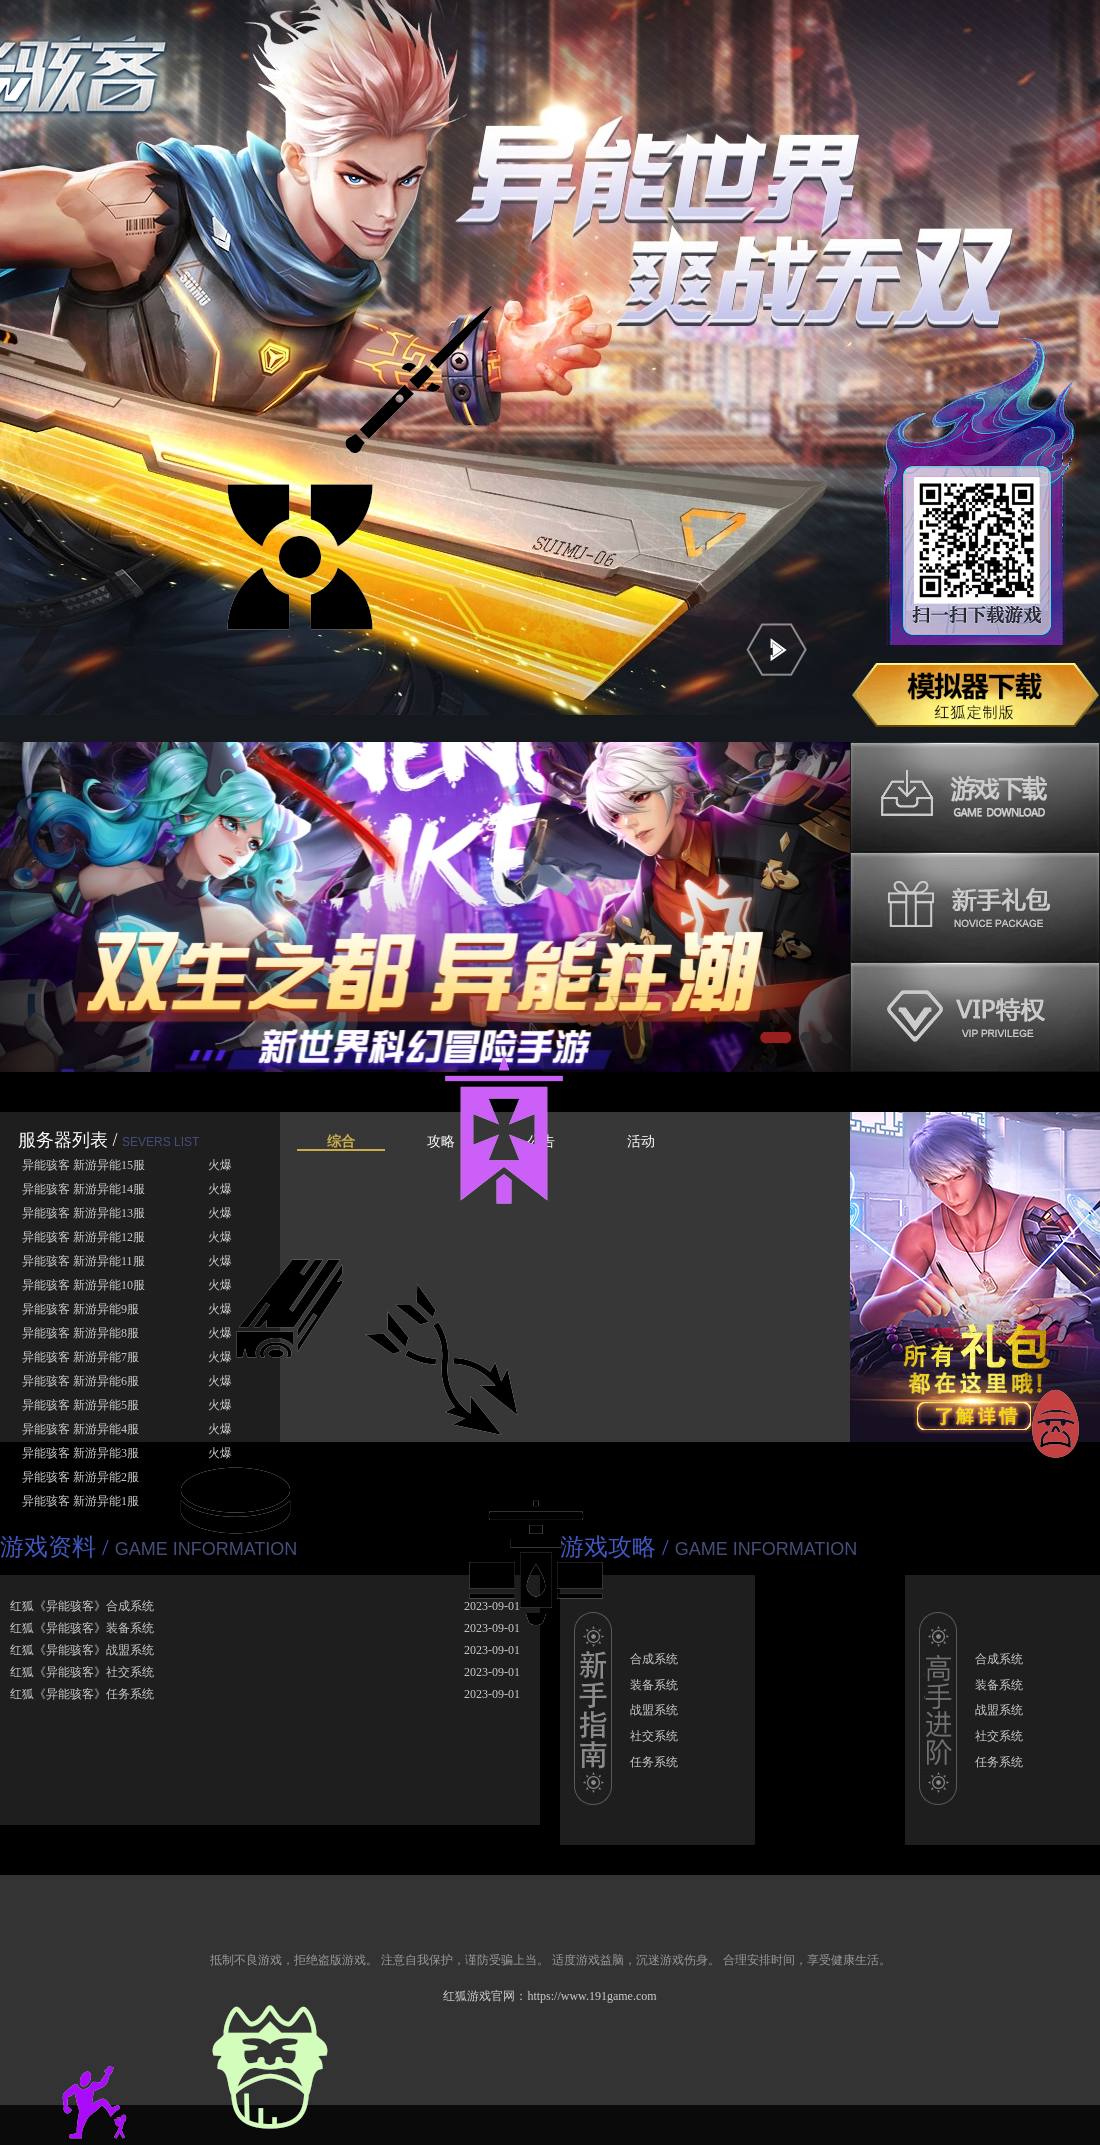  What do you see at coordinates (419, 379) in the screenshot?
I see `represents a weapon or blade item in a game inventory` at bounding box center [419, 379].